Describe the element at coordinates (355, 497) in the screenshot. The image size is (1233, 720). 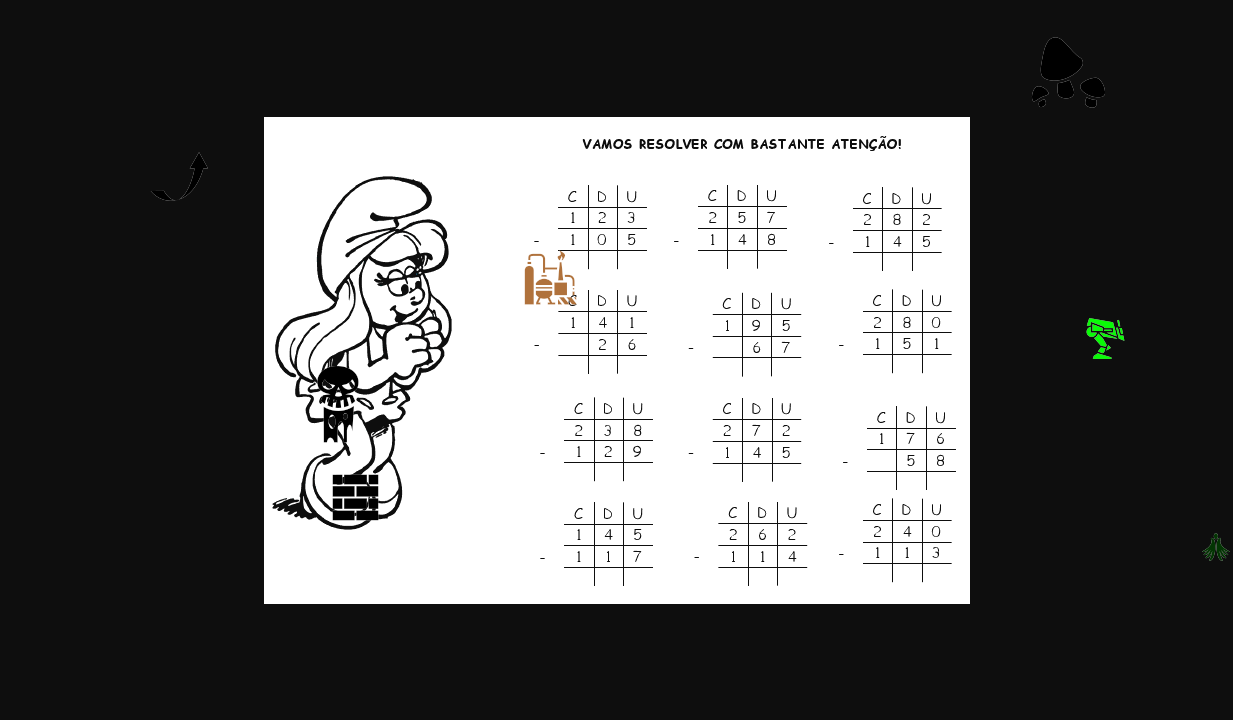
I see `indicates a wall or barrier element in a game` at that location.